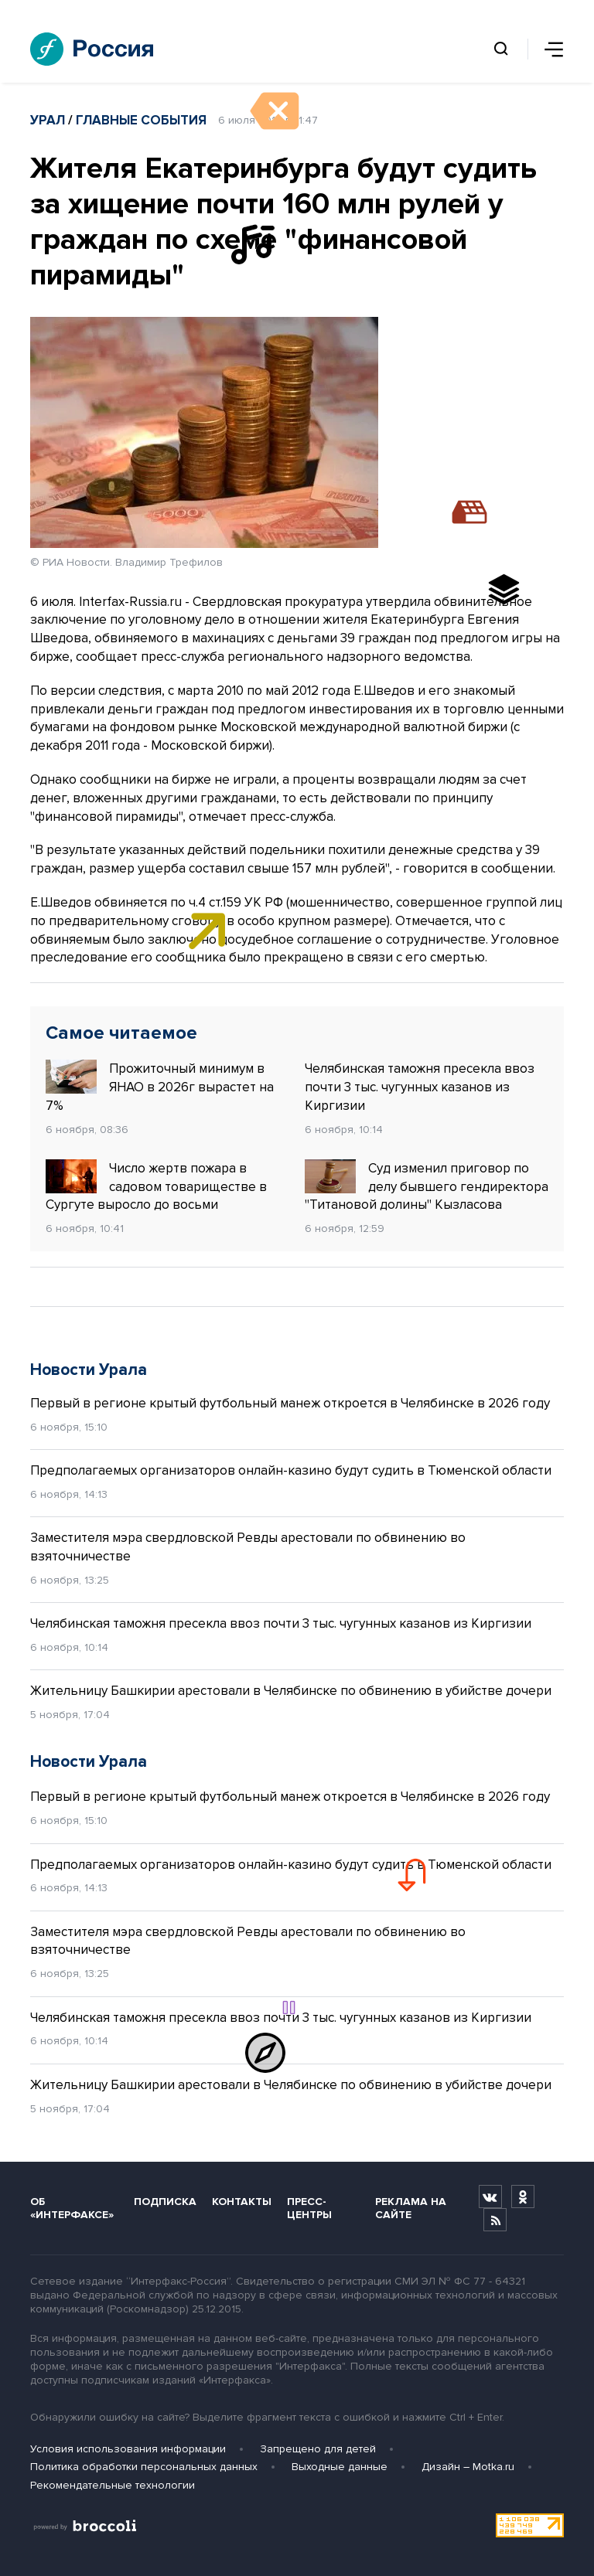 The image size is (594, 2576). What do you see at coordinates (265, 2053) in the screenshot?
I see `access navigation or directions` at bounding box center [265, 2053].